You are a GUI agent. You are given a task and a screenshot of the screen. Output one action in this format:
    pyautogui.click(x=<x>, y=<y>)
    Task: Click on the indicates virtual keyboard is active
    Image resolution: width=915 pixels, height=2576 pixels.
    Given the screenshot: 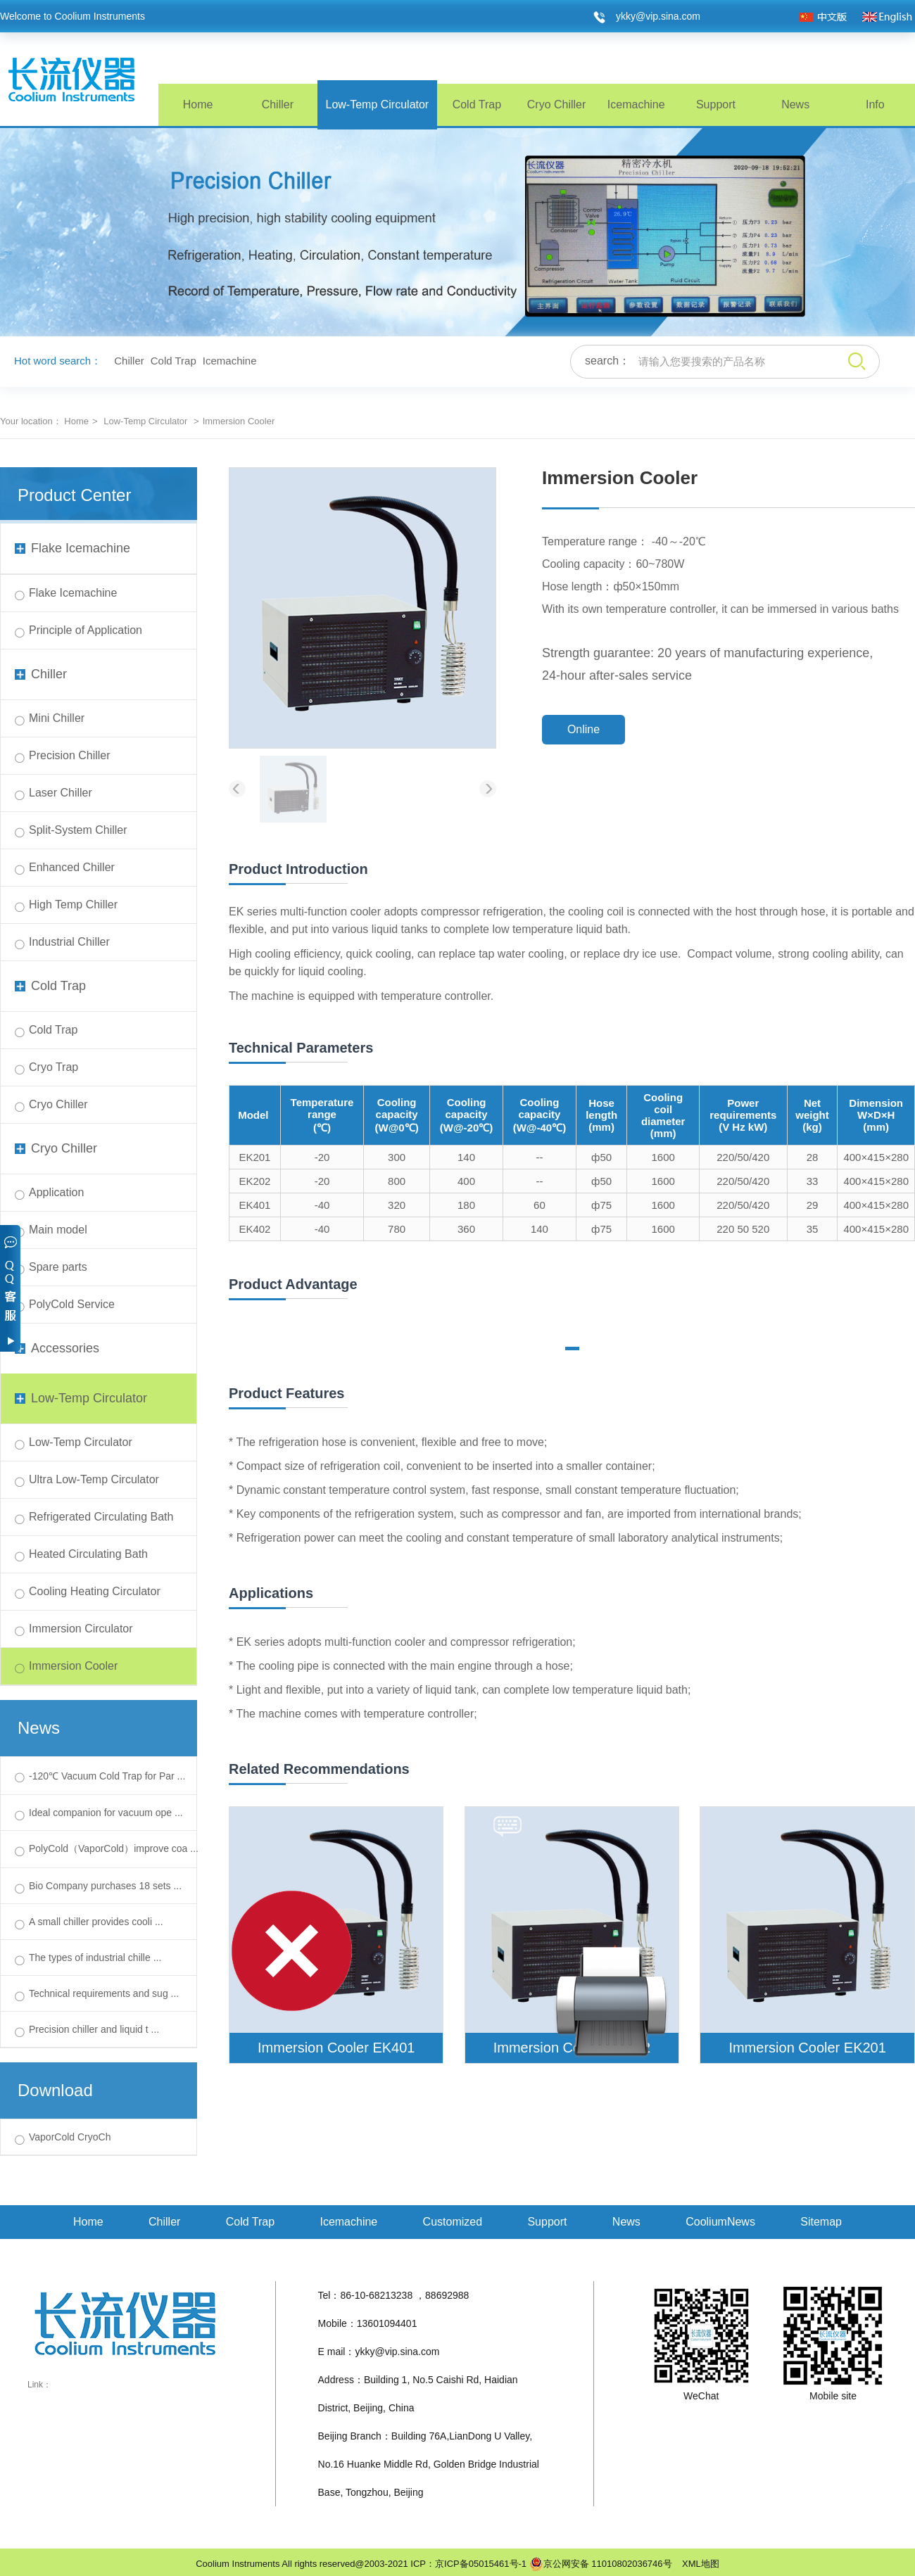 What is the action you would take?
    pyautogui.click(x=507, y=1827)
    